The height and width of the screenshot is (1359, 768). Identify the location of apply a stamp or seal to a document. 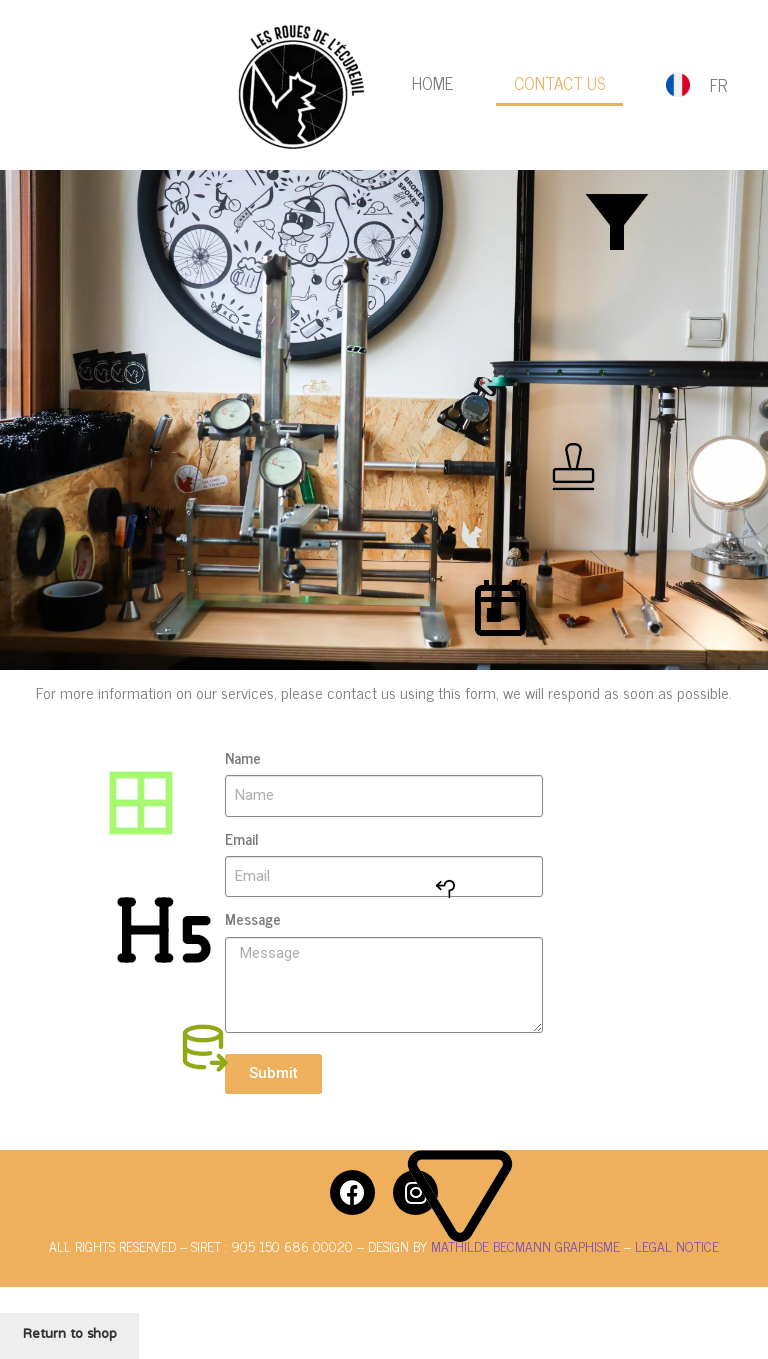
(573, 467).